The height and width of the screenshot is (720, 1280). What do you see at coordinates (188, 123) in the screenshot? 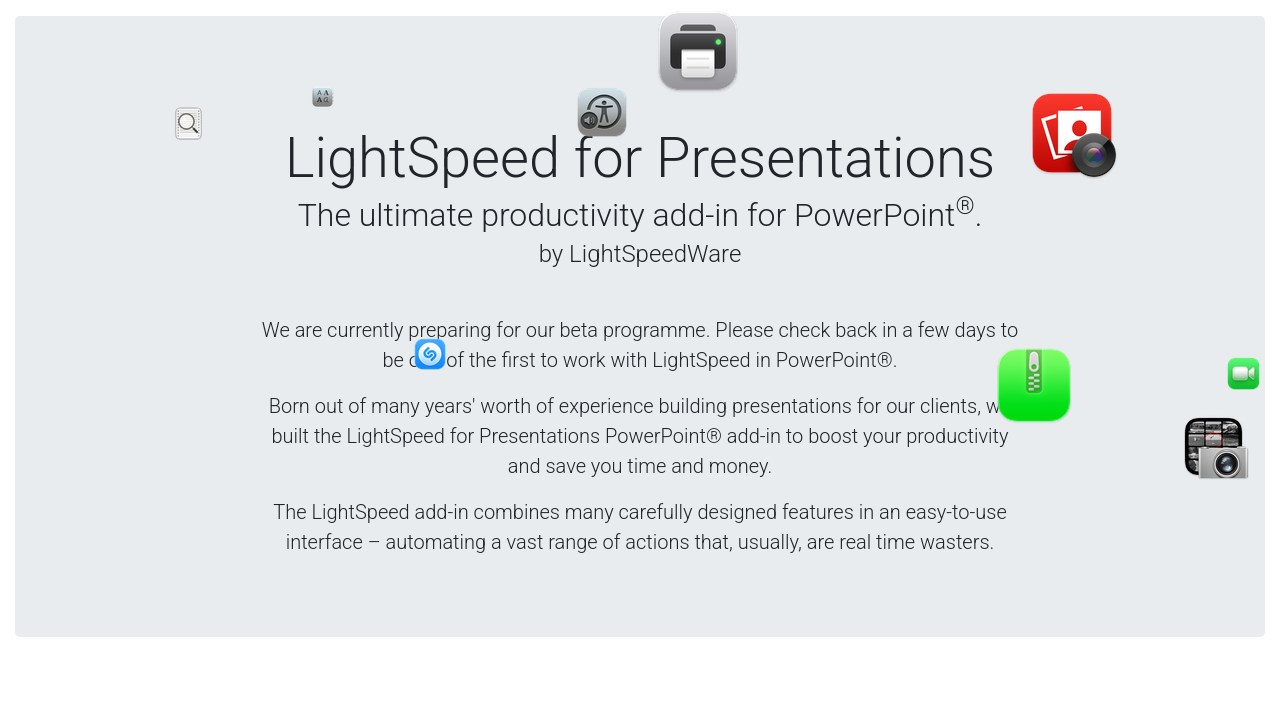
I see `open gnome logs application` at bounding box center [188, 123].